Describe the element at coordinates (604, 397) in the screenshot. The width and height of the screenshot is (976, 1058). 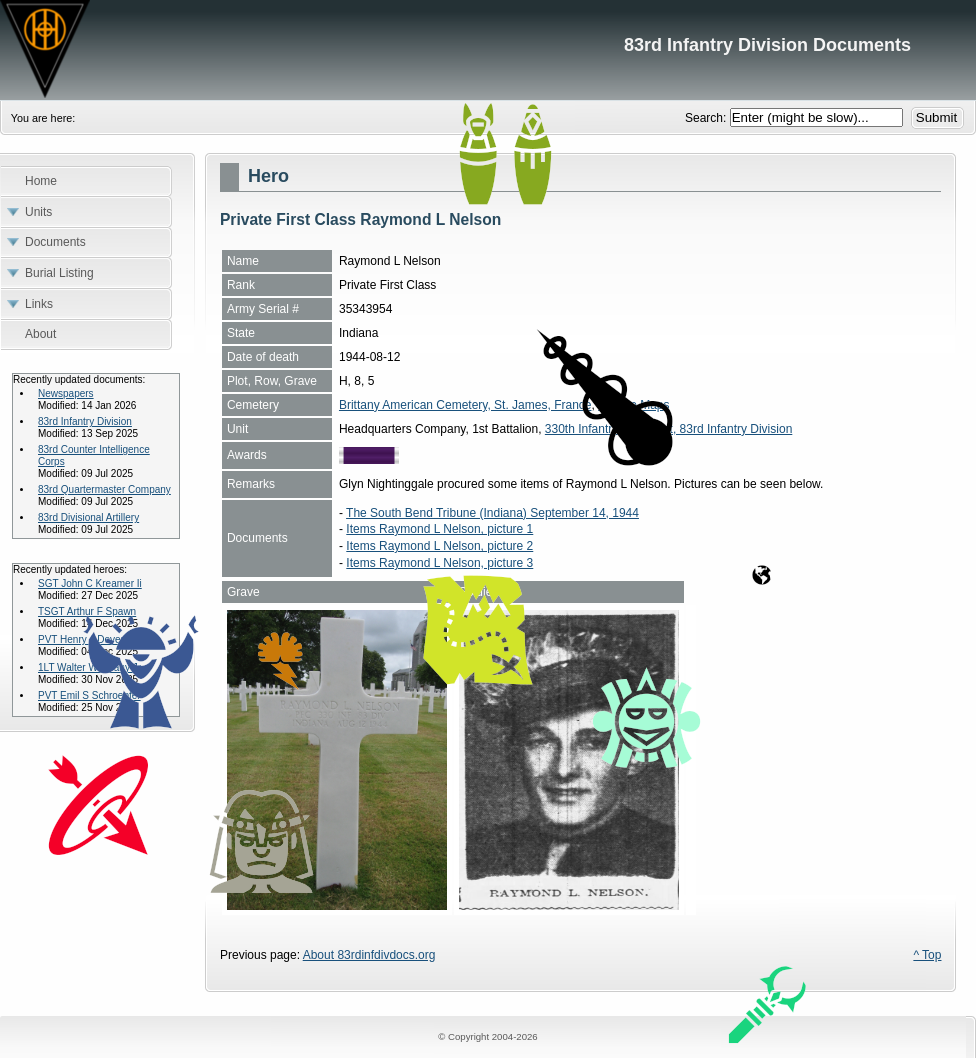
I see `equip or select a beam weapon` at that location.